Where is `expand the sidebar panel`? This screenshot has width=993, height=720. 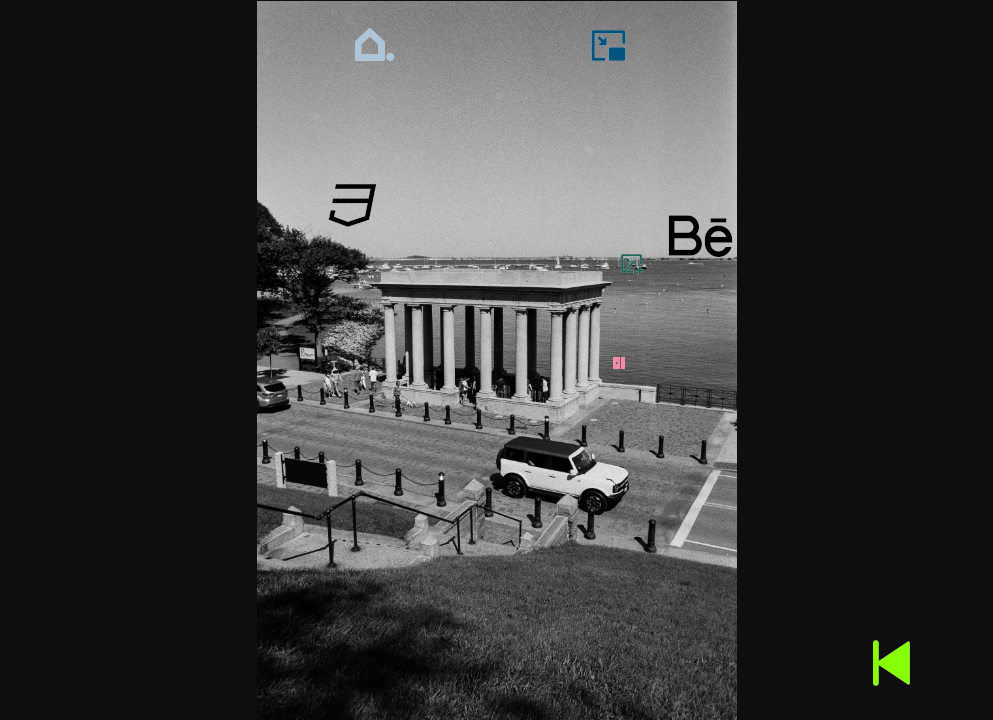
expand the sidebar panel is located at coordinates (619, 363).